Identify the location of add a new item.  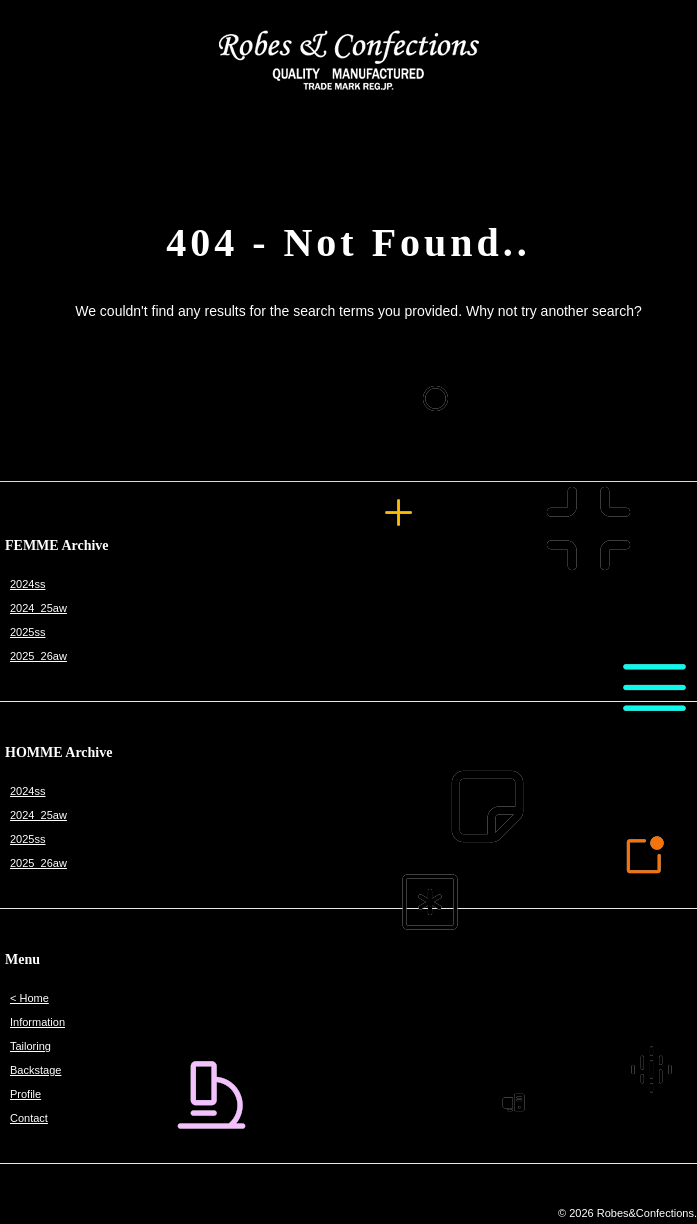
(399, 513).